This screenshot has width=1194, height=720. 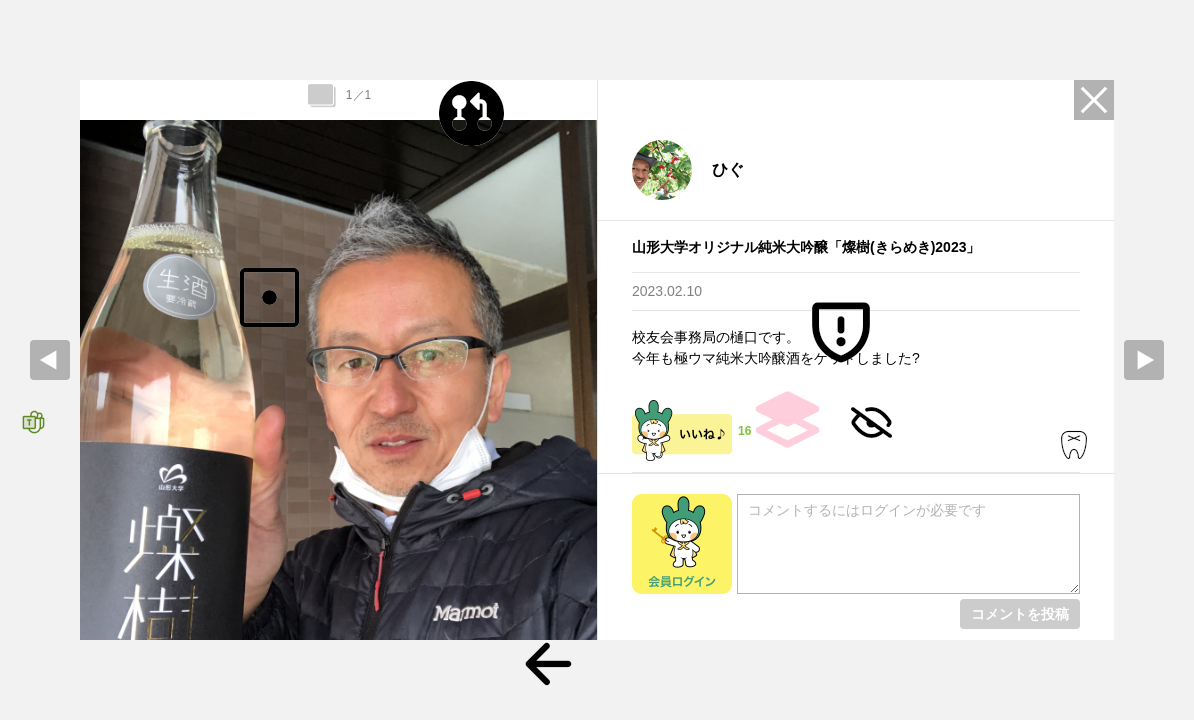 I want to click on hide content from view, so click(x=871, y=422).